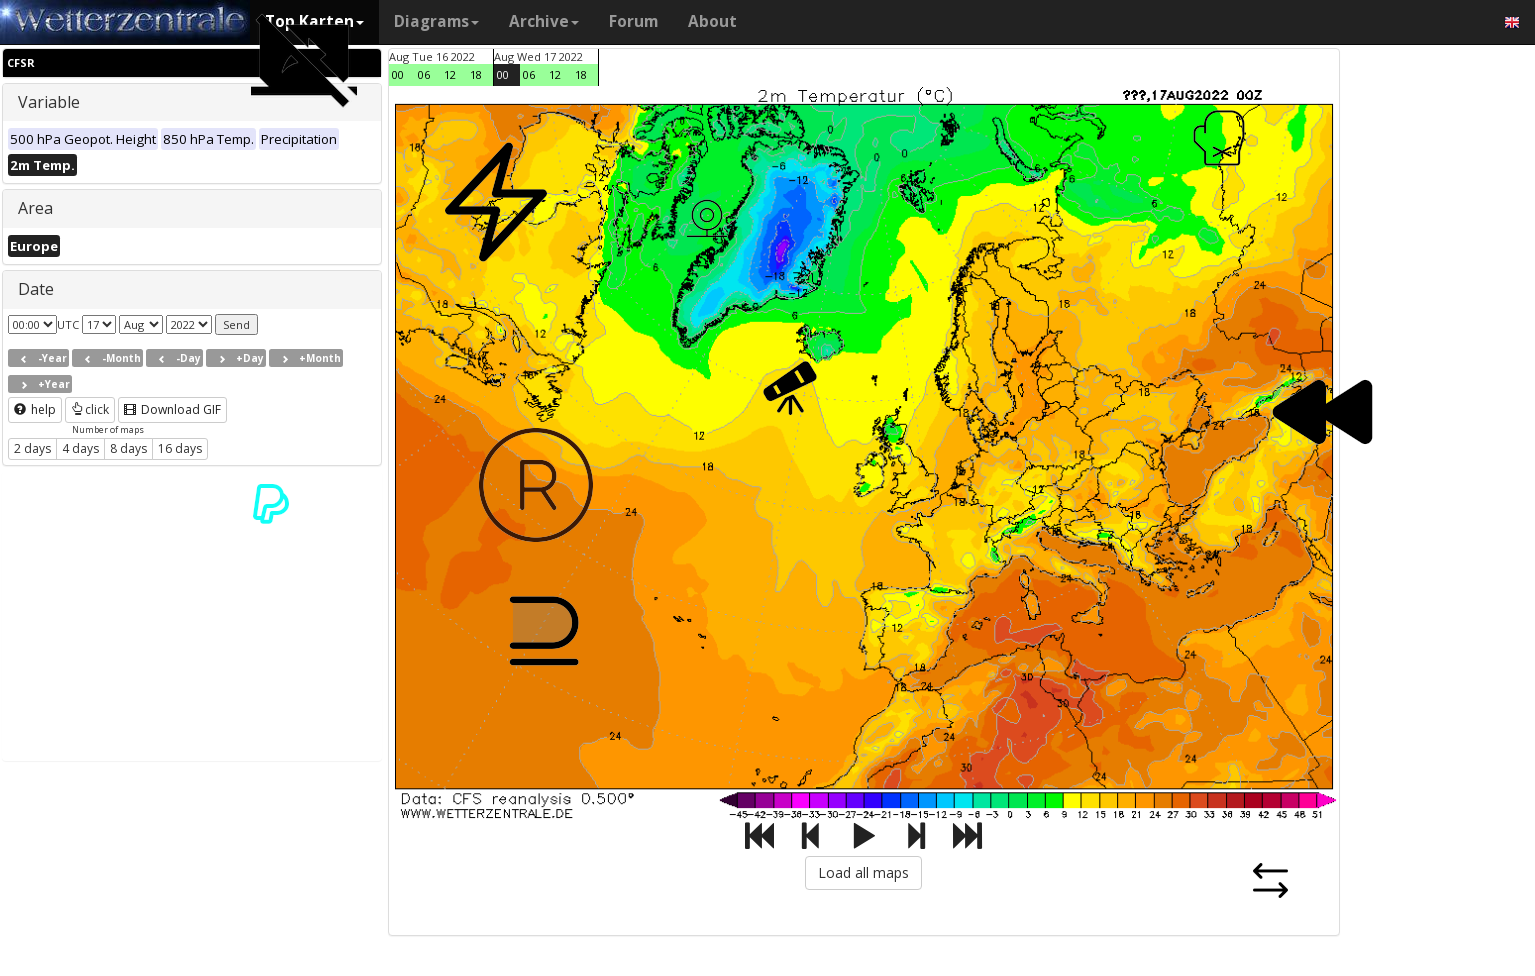 The width and height of the screenshot is (1535, 976). What do you see at coordinates (1270, 880) in the screenshot?
I see `swap or exchange items` at bounding box center [1270, 880].